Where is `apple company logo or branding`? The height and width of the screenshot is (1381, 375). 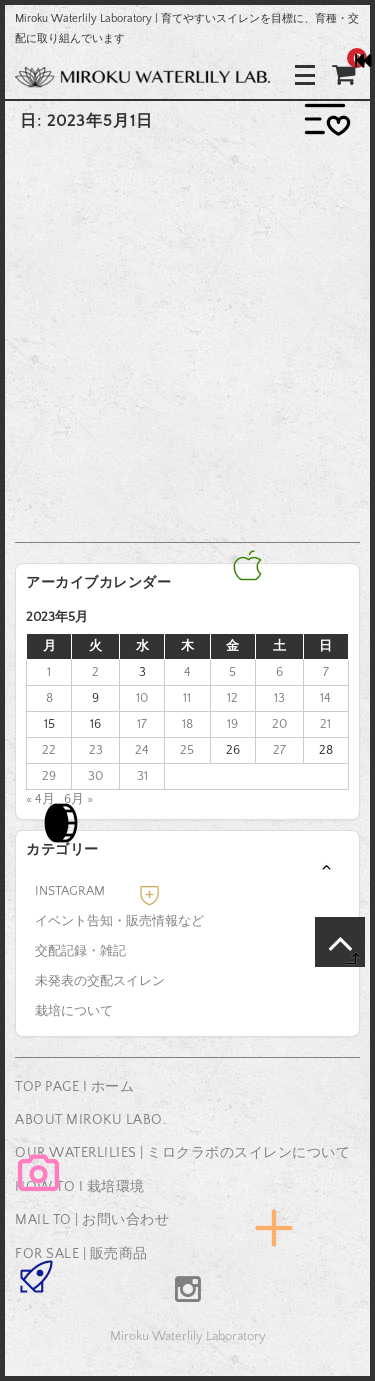 apple company logo or branding is located at coordinates (248, 567).